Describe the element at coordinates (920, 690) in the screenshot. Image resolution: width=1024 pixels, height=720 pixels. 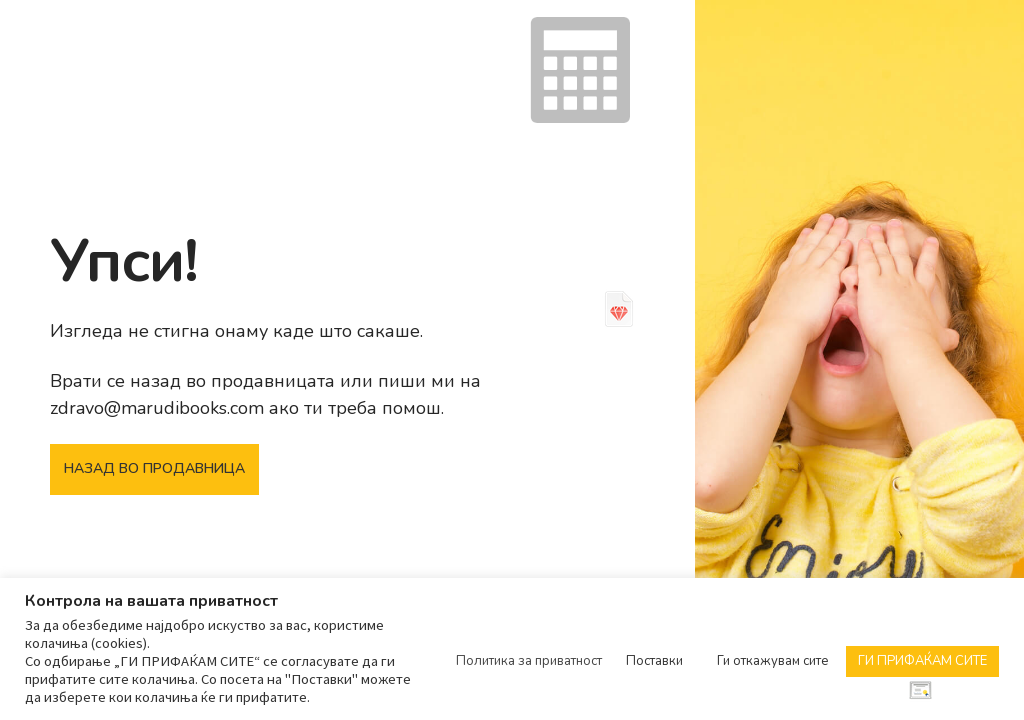
I see `indicates a certificate or credential file` at that location.